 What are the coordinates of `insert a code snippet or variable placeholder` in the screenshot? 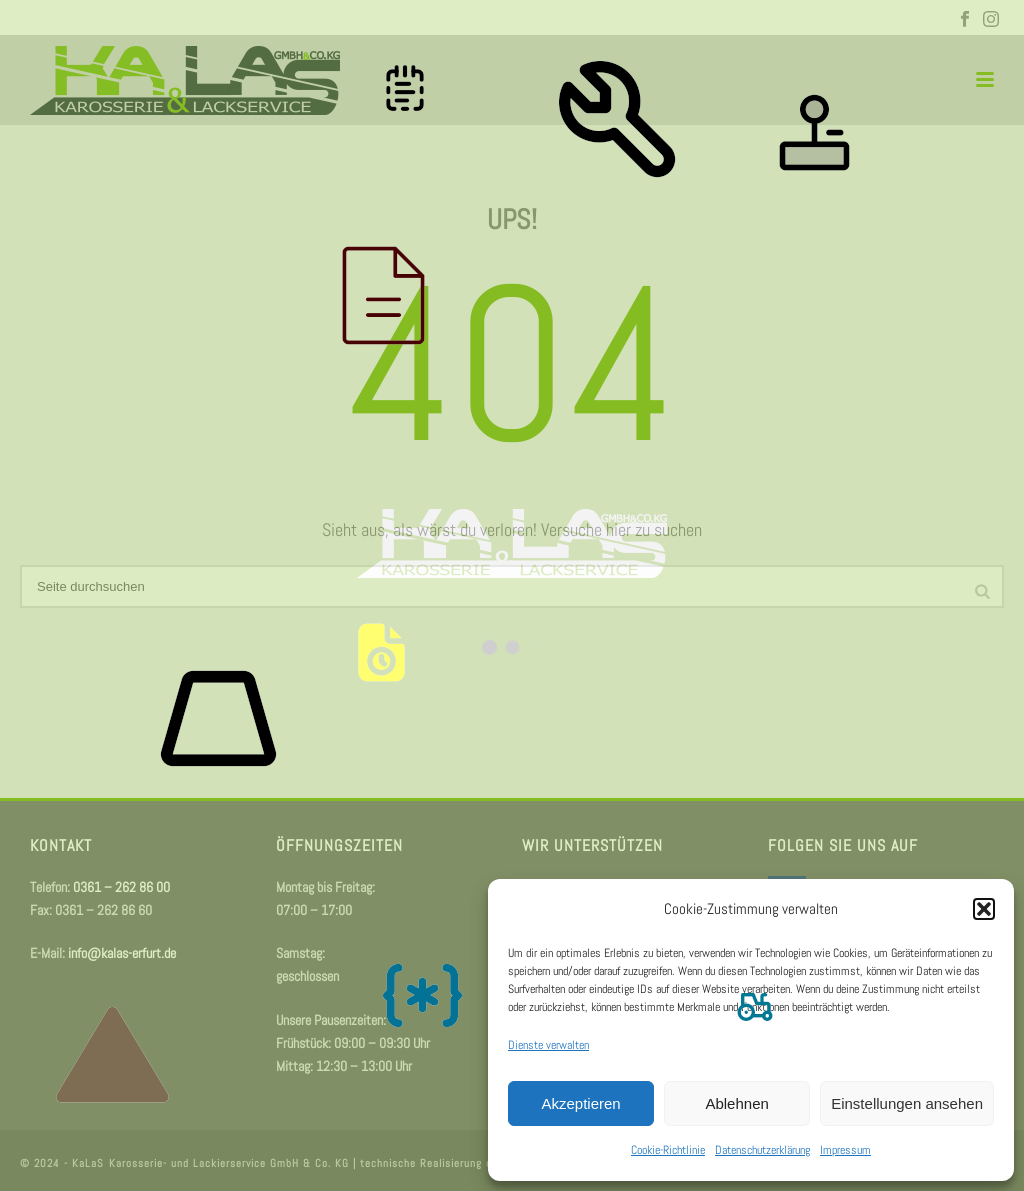 It's located at (422, 995).